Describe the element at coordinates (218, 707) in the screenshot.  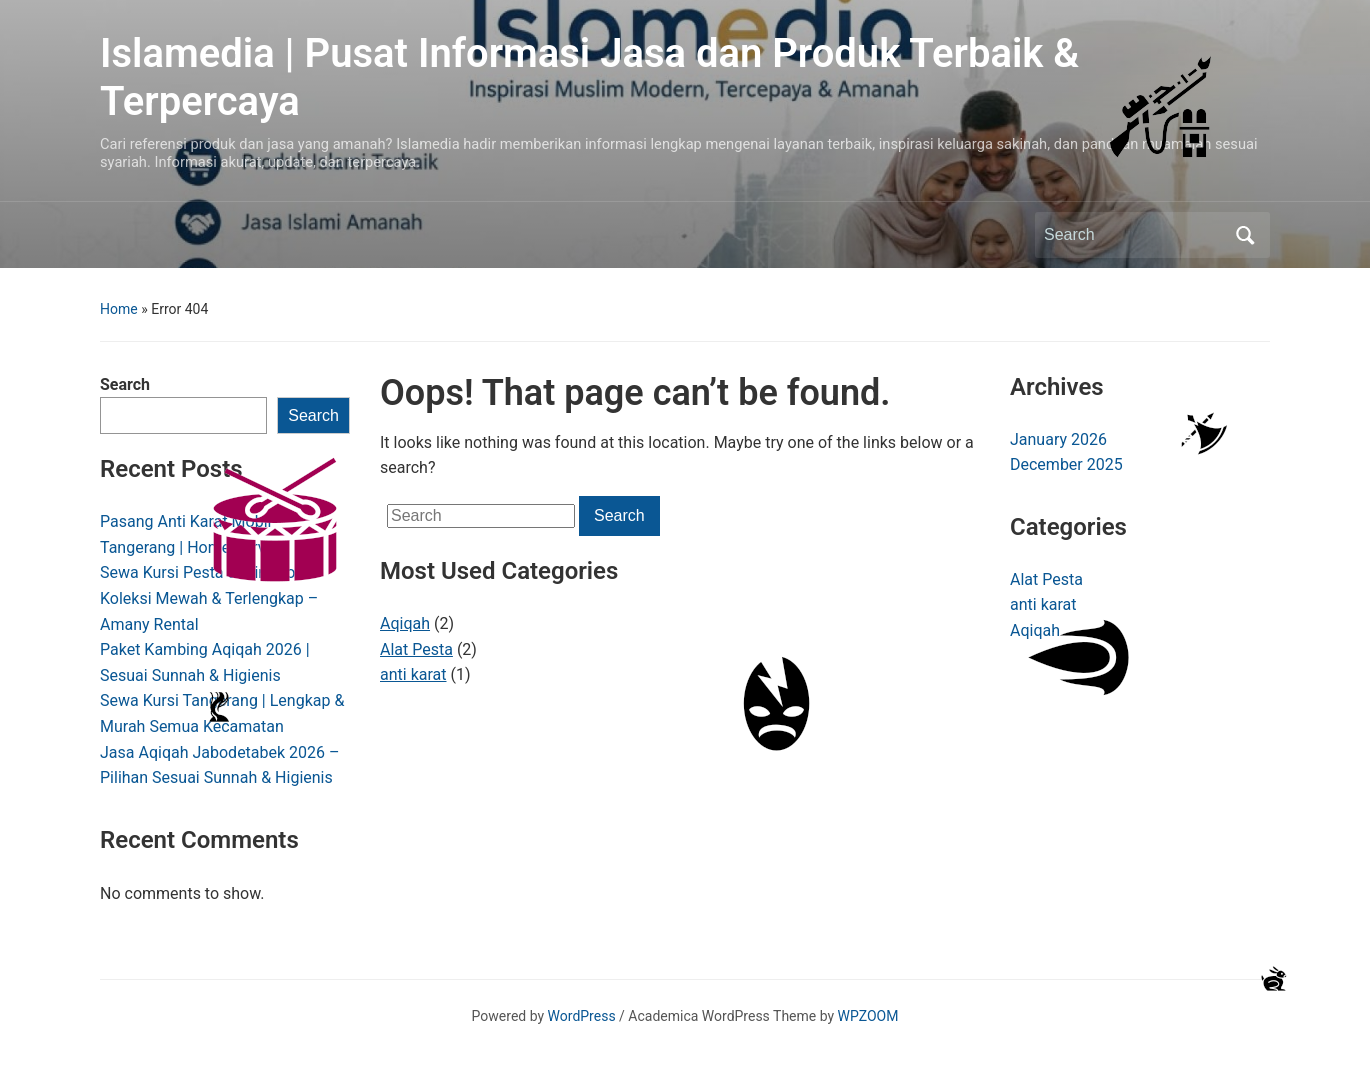
I see `indicates a magic or mystical item in inventory` at that location.